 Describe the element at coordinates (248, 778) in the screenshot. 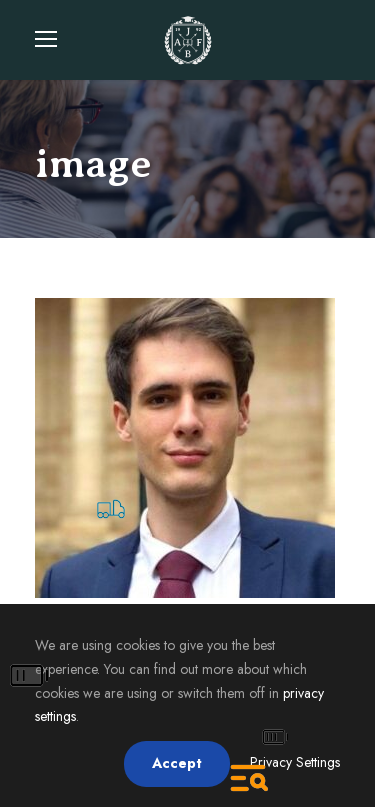

I see `search within a list` at that location.